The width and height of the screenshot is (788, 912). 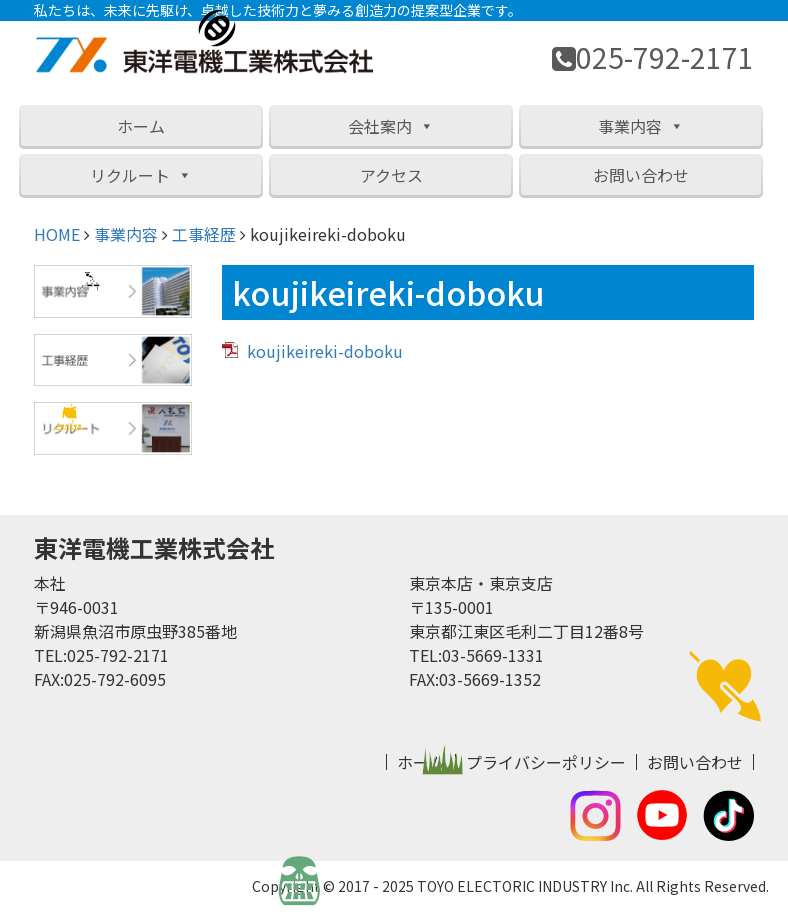 What do you see at coordinates (69, 417) in the screenshot?
I see `water transportation or rafting activity` at bounding box center [69, 417].